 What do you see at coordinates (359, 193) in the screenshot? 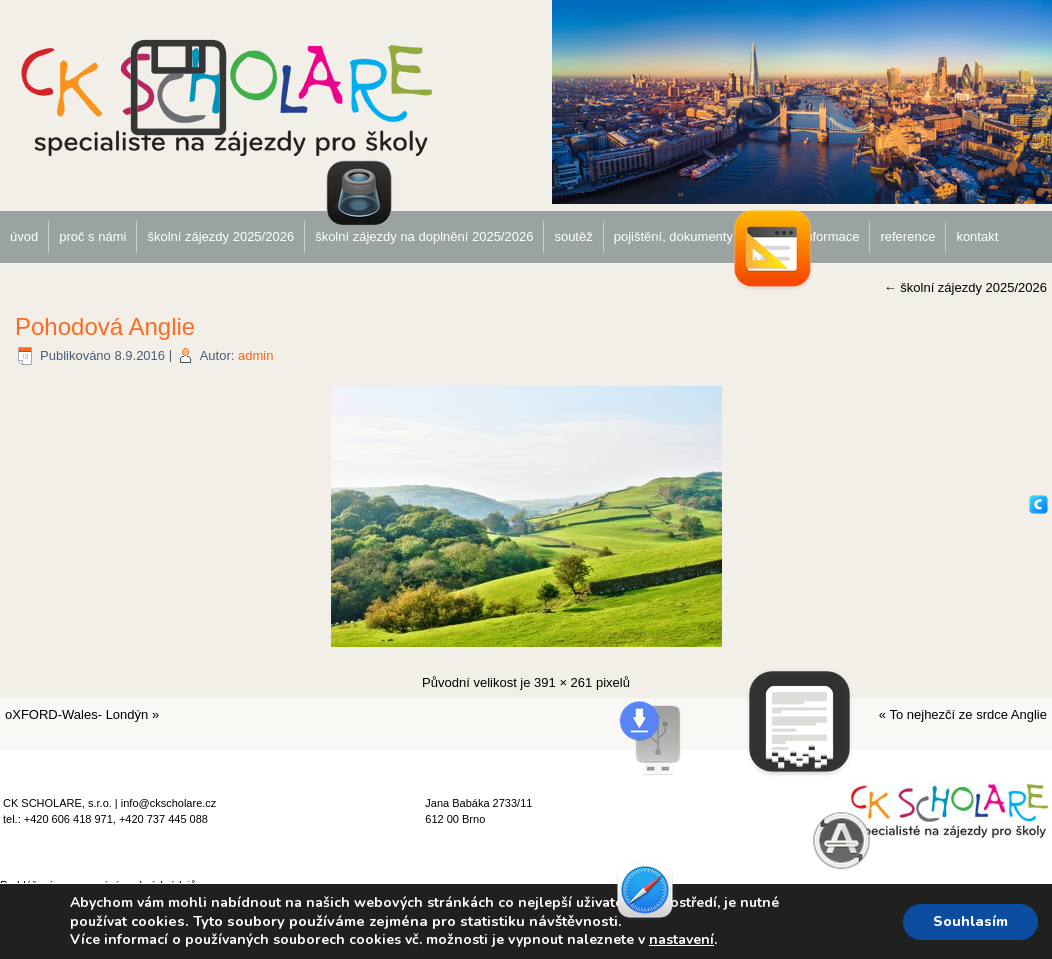
I see `open Preview app to view images and PDFs` at bounding box center [359, 193].